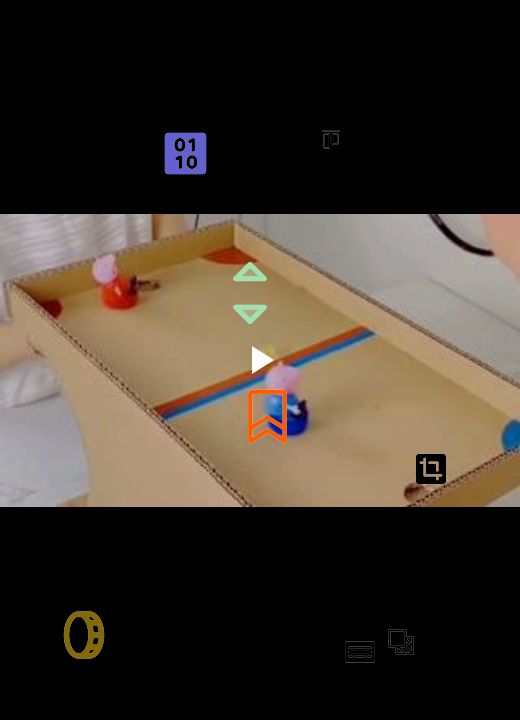  Describe the element at coordinates (360, 652) in the screenshot. I see `open the on-screen keyboard` at that location.